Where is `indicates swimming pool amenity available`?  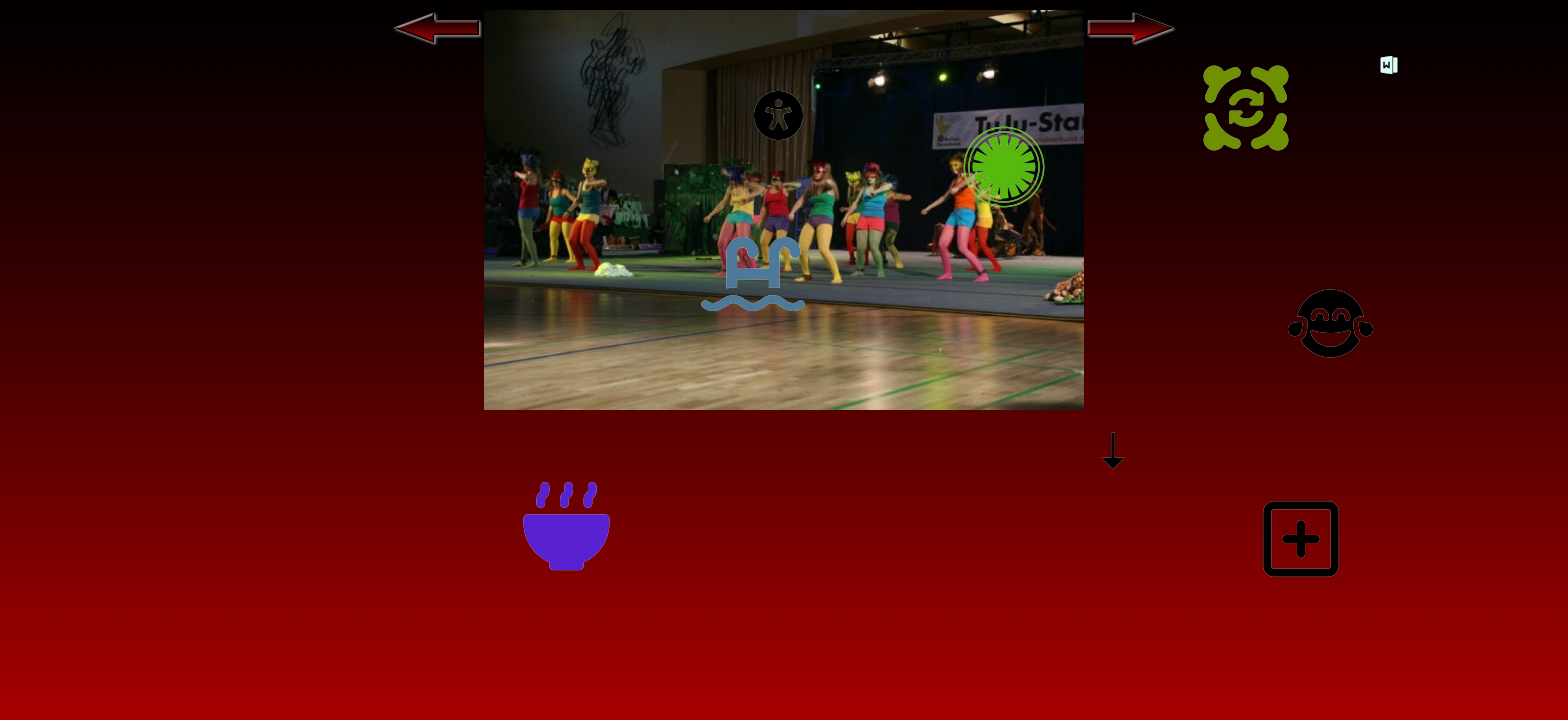
indicates swimming pool amenity available is located at coordinates (753, 274).